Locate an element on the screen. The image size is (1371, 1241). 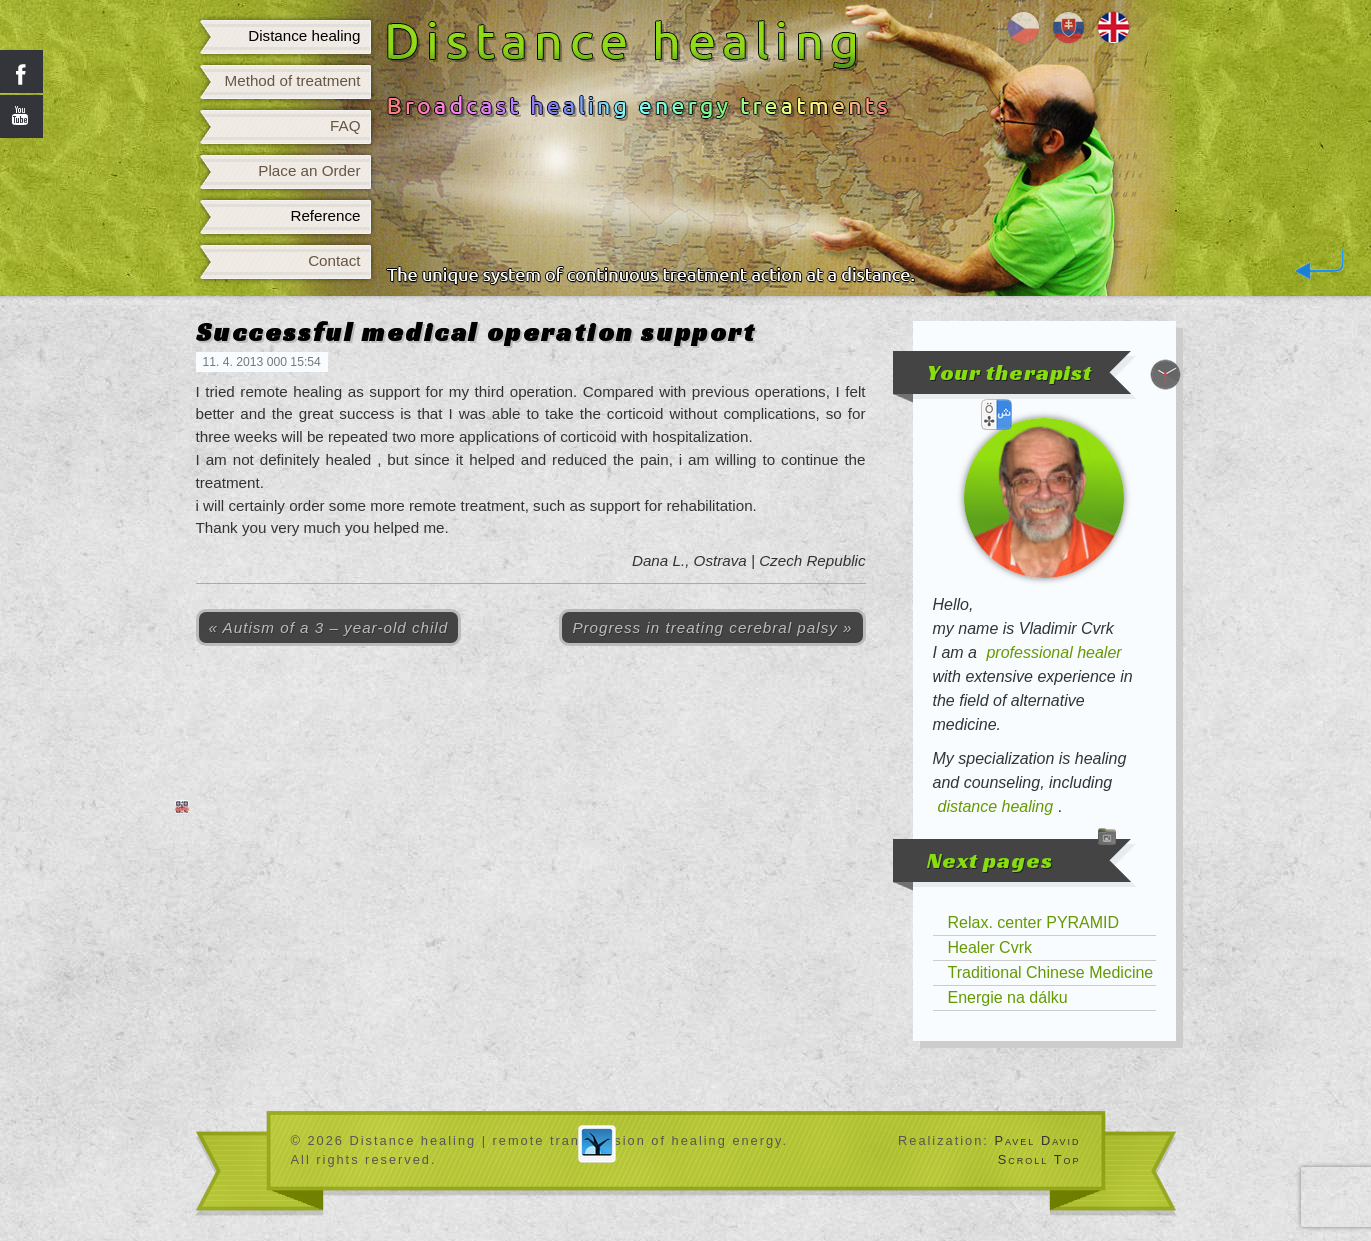
open QR code scanner app is located at coordinates (182, 807).